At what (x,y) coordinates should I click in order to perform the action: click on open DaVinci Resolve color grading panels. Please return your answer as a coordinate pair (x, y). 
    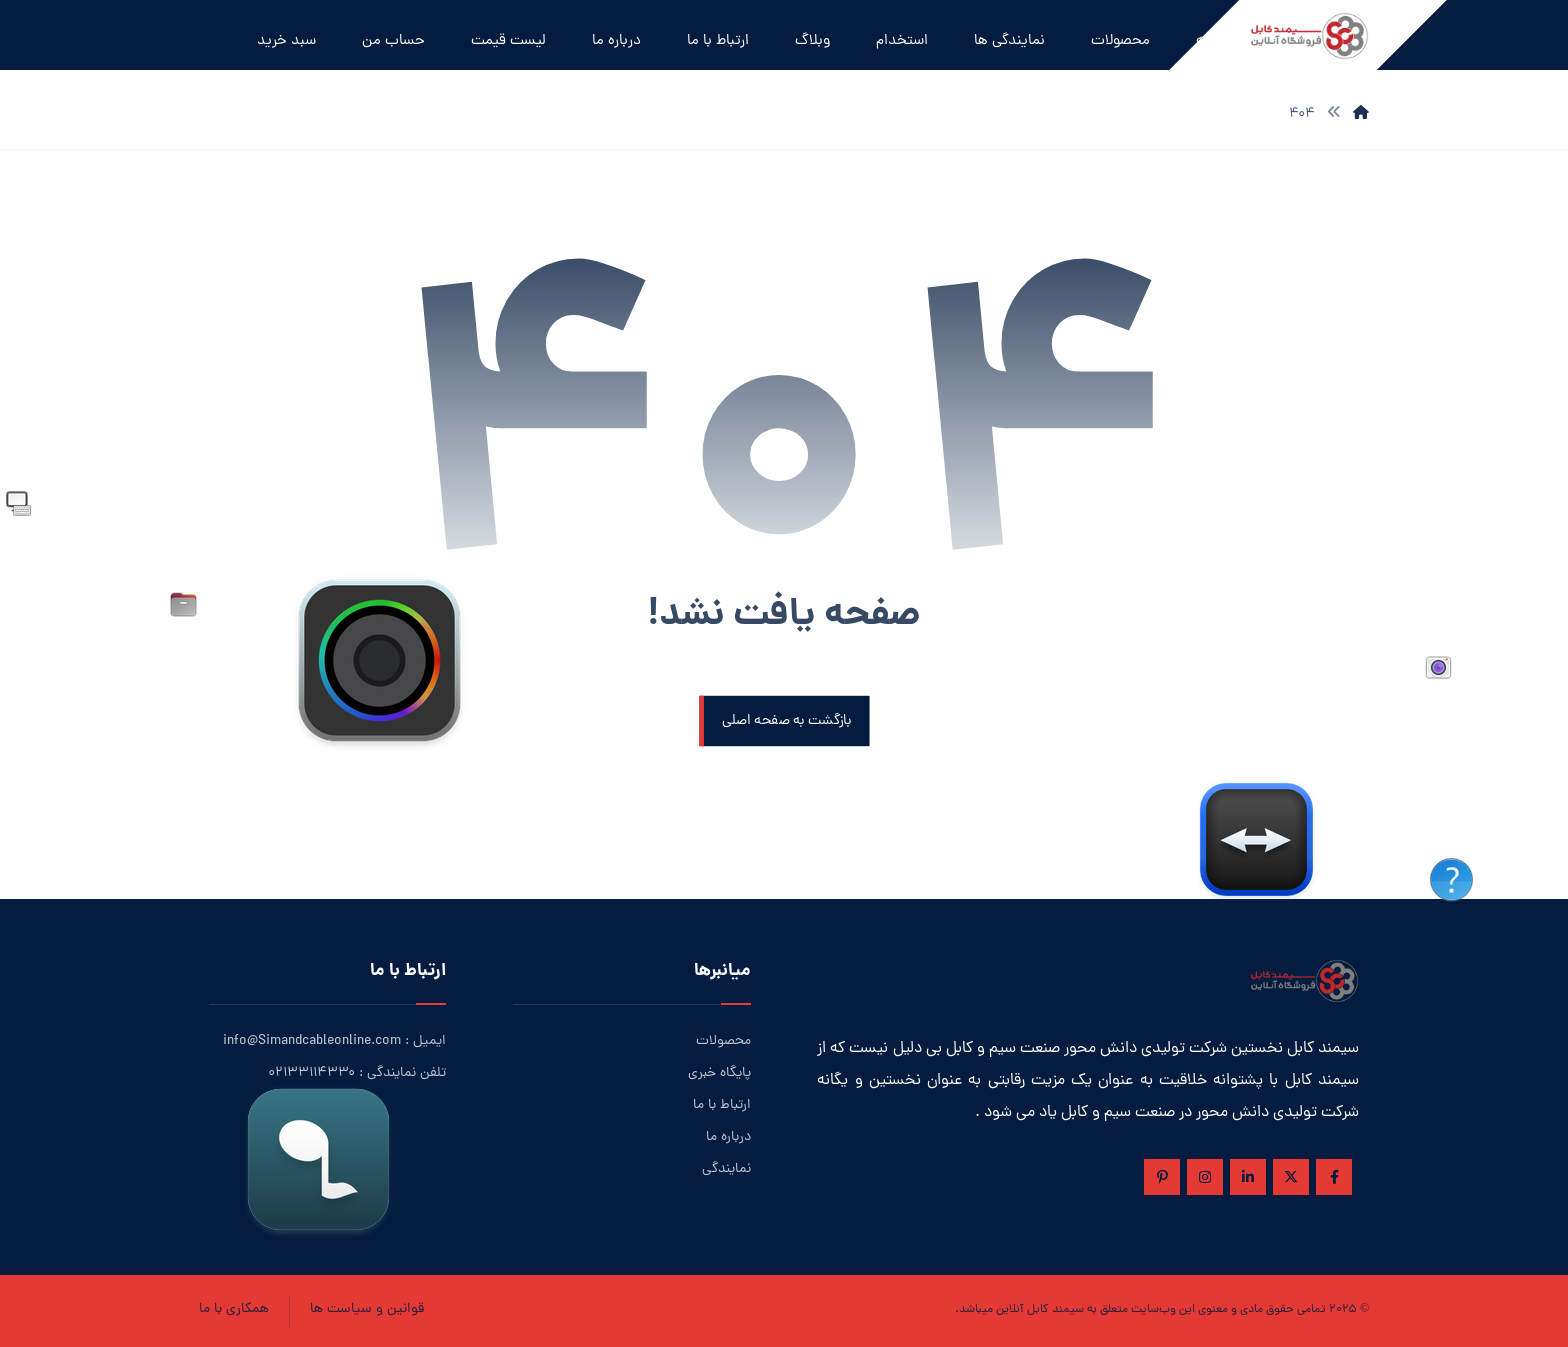
    Looking at the image, I should click on (379, 660).